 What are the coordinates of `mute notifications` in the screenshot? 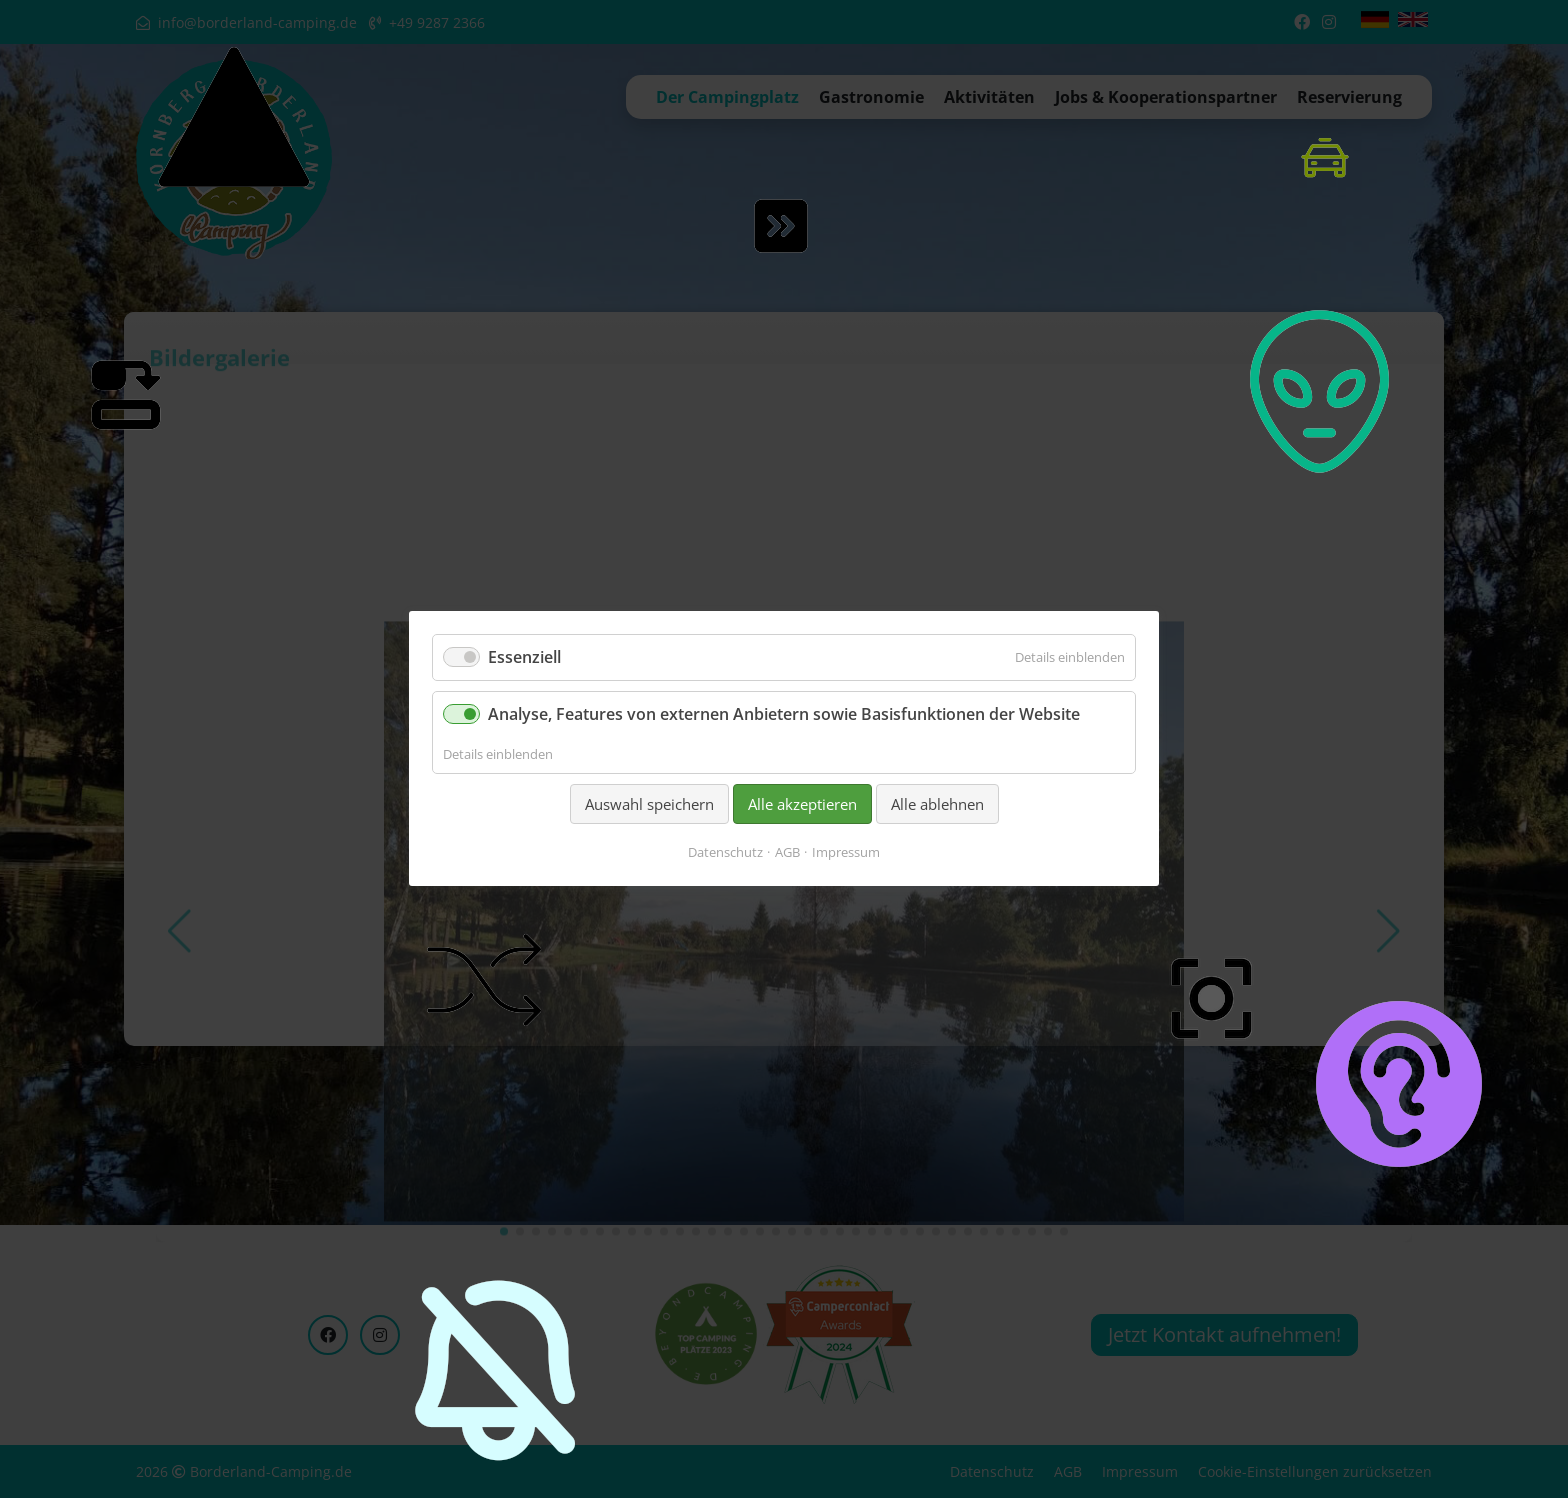 It's located at (498, 1370).